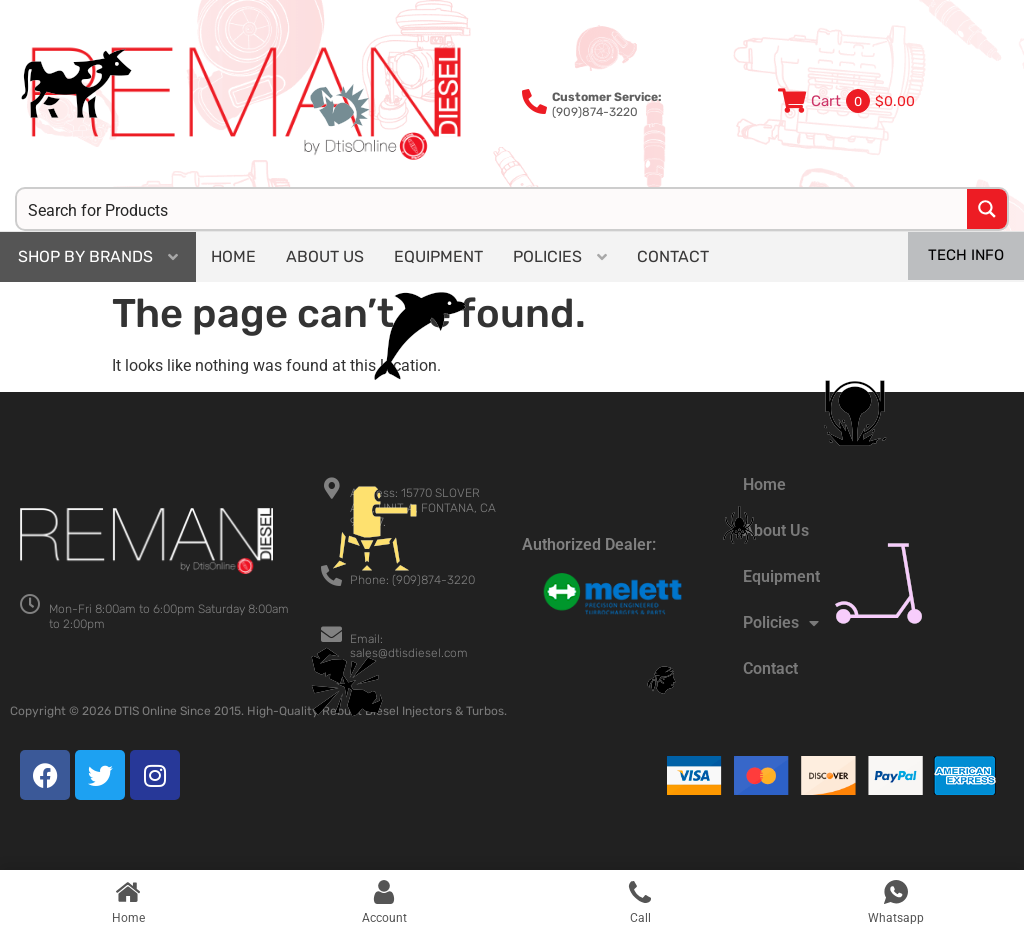 This screenshot has height=937, width=1024. I want to click on select bandana accessory for character customization, so click(661, 680).